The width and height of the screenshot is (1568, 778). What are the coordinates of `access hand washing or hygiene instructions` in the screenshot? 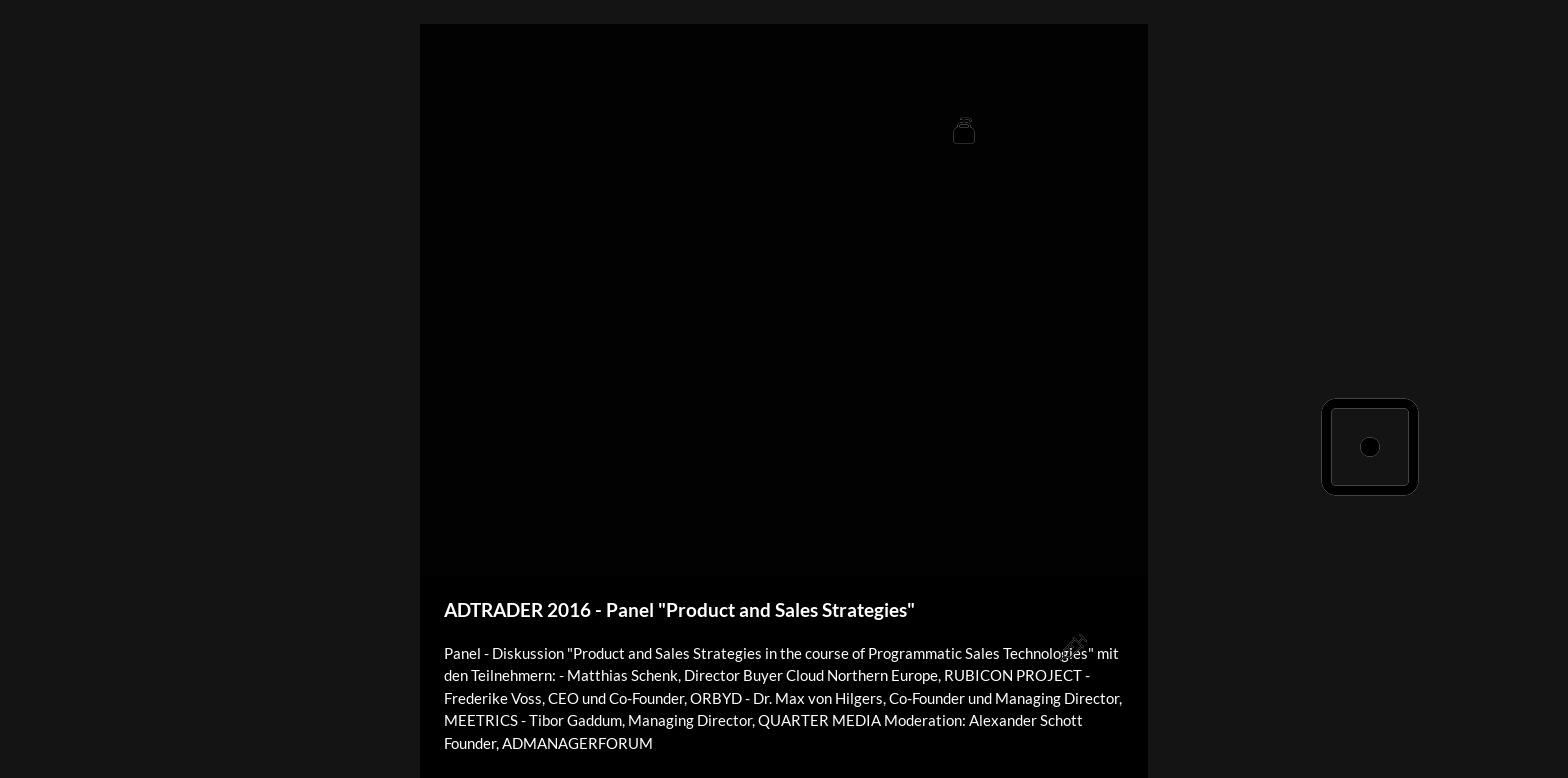 It's located at (964, 131).